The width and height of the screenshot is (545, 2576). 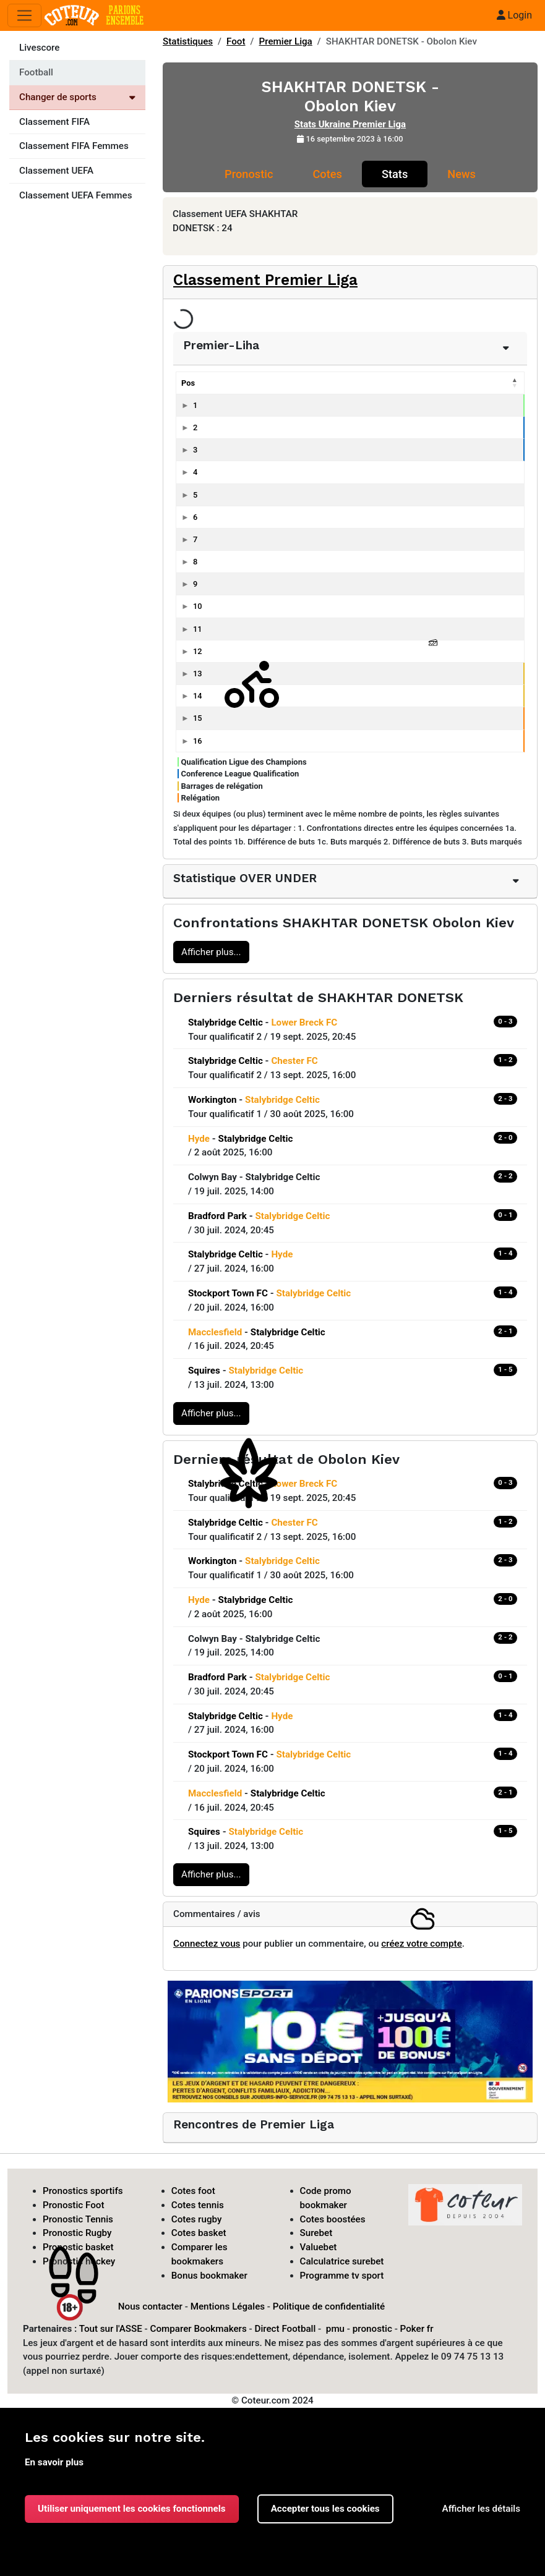 What do you see at coordinates (433, 643) in the screenshot?
I see `cheese or dairy product category` at bounding box center [433, 643].